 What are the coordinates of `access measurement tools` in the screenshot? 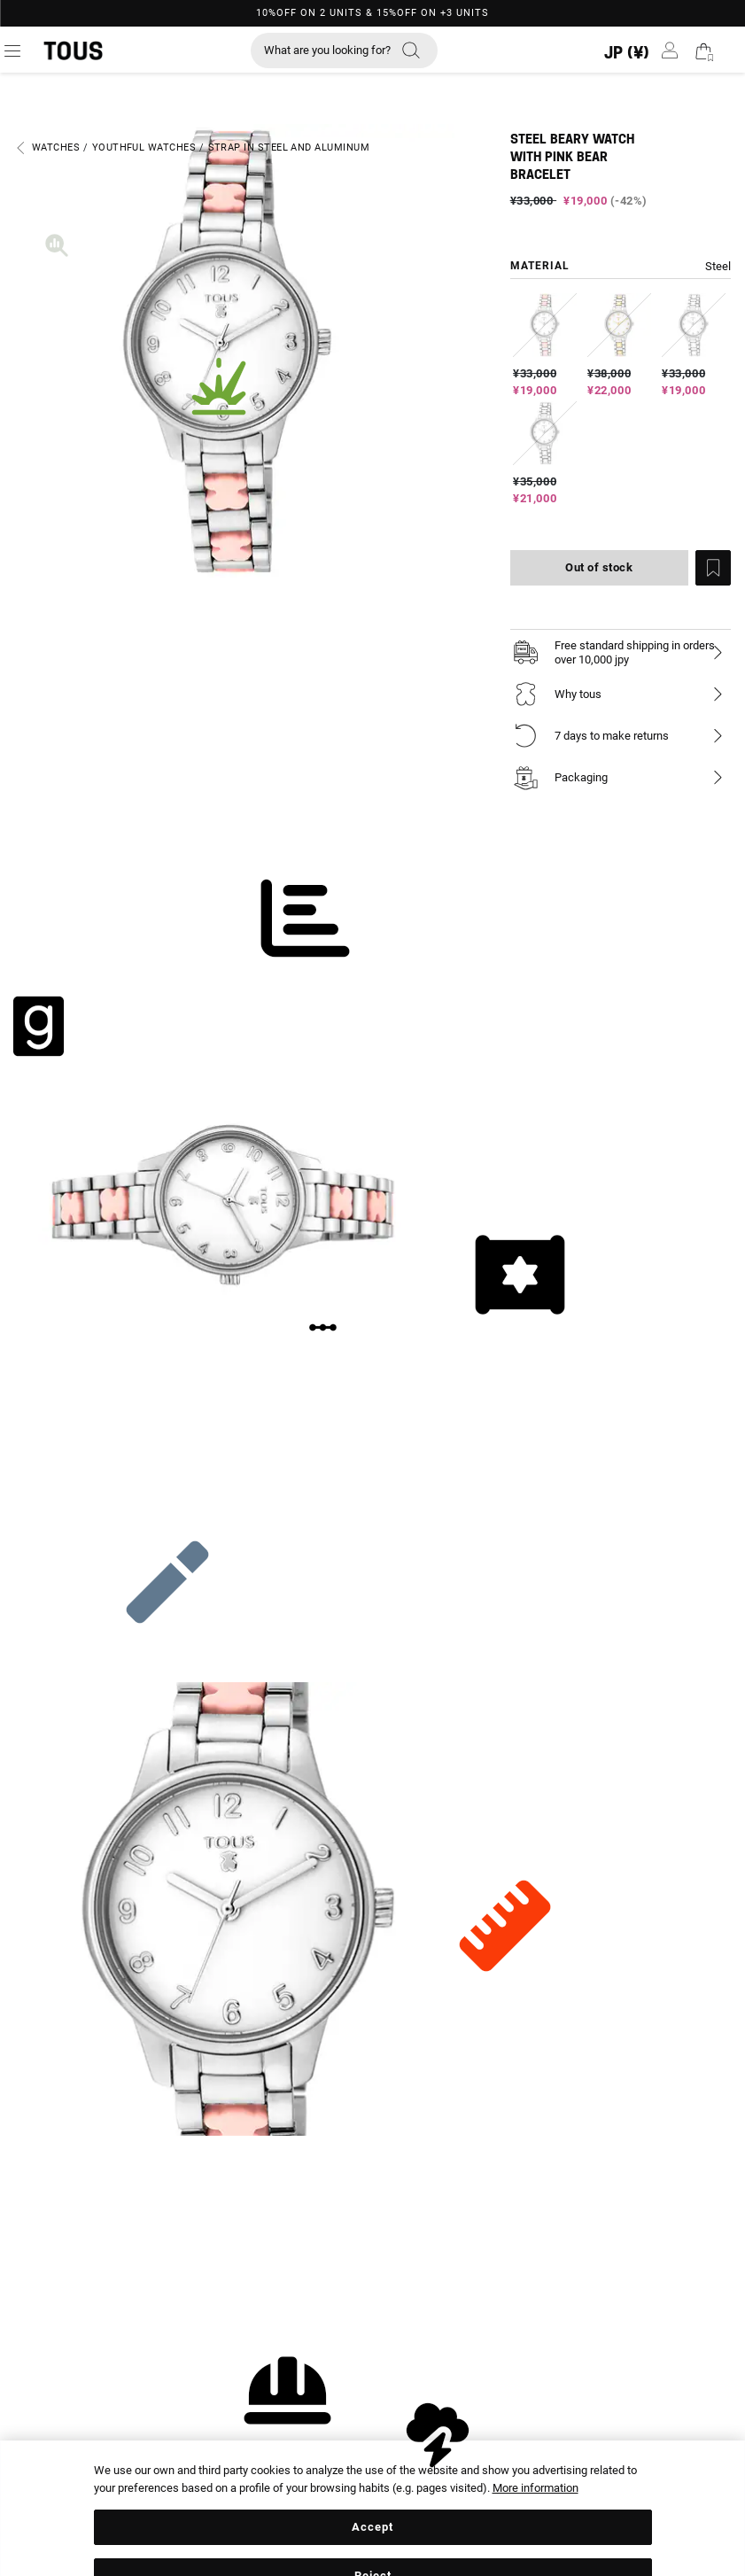 It's located at (505, 1926).